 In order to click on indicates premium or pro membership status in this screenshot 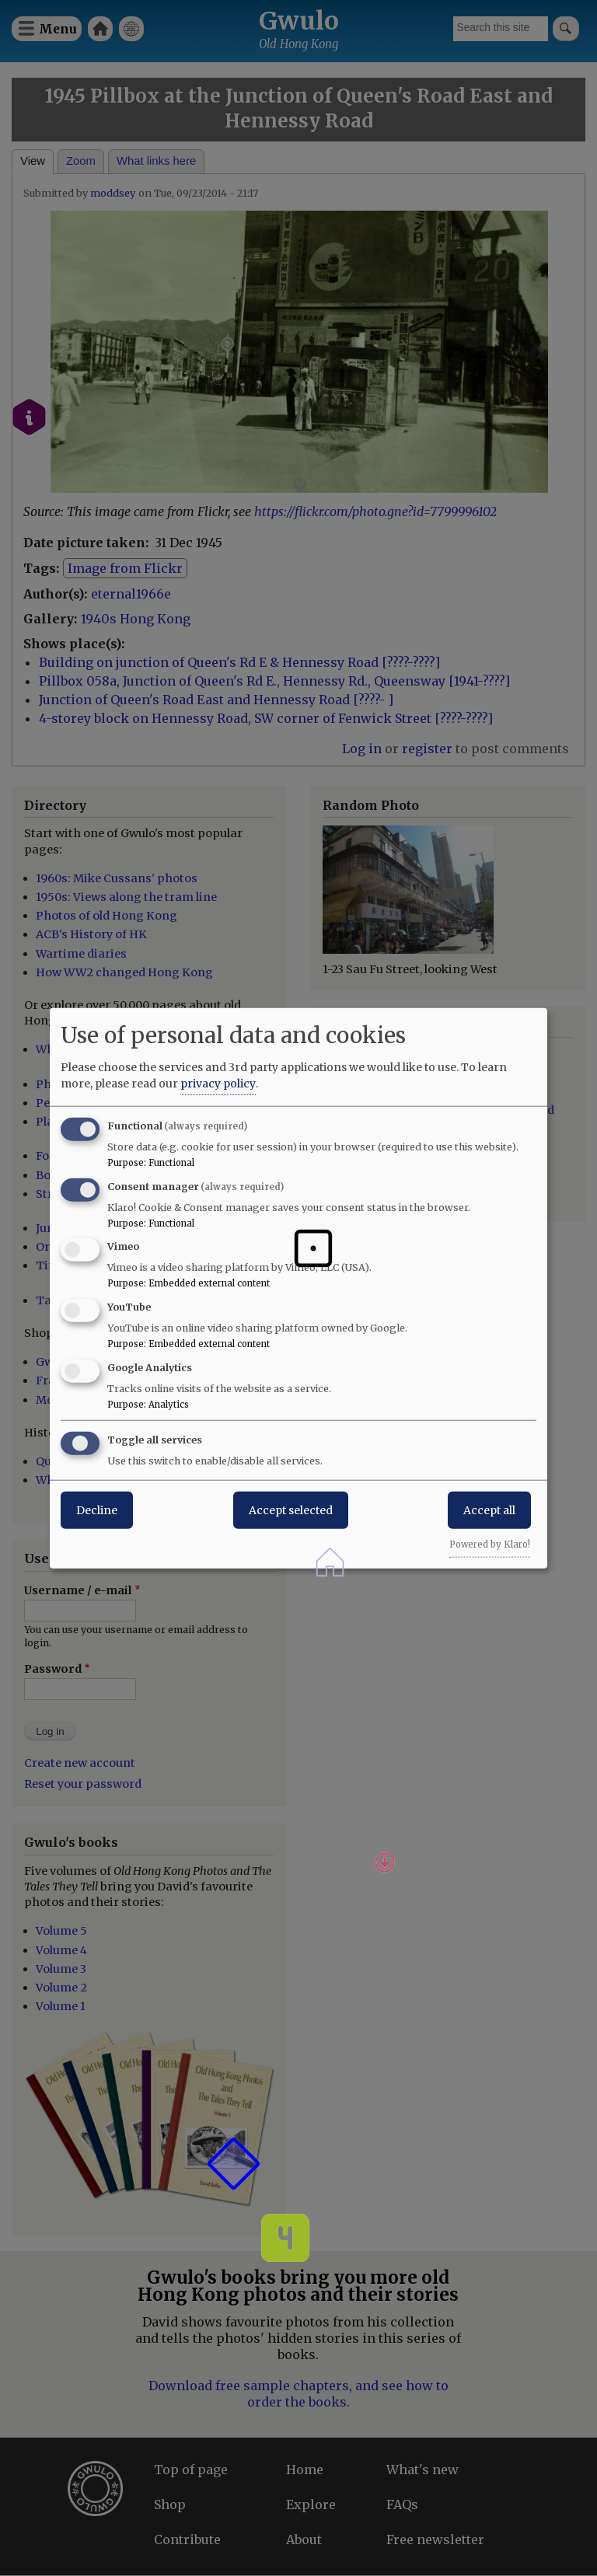, I will do `click(233, 2163)`.